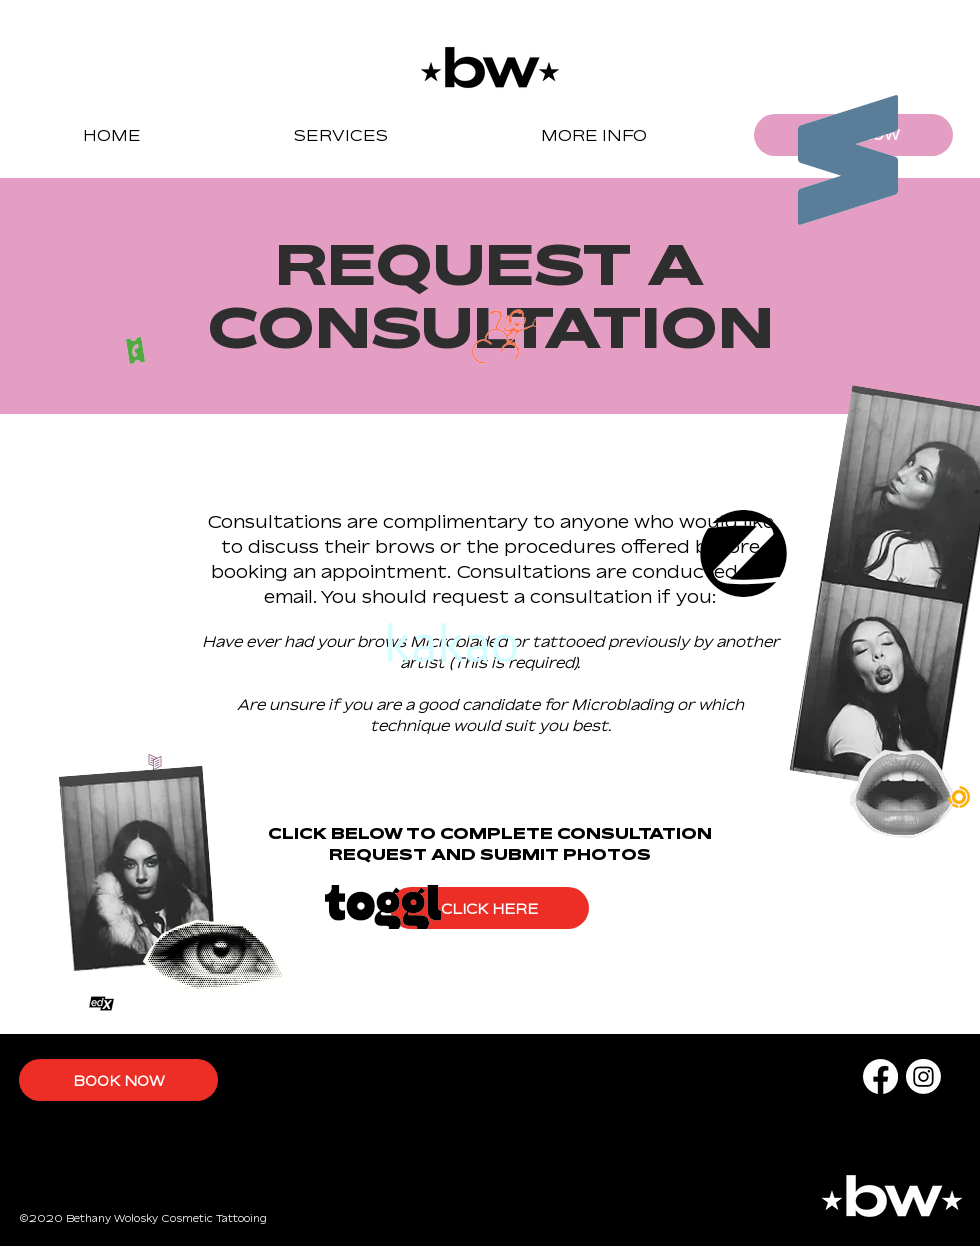  I want to click on open sublime text editor, so click(848, 160).